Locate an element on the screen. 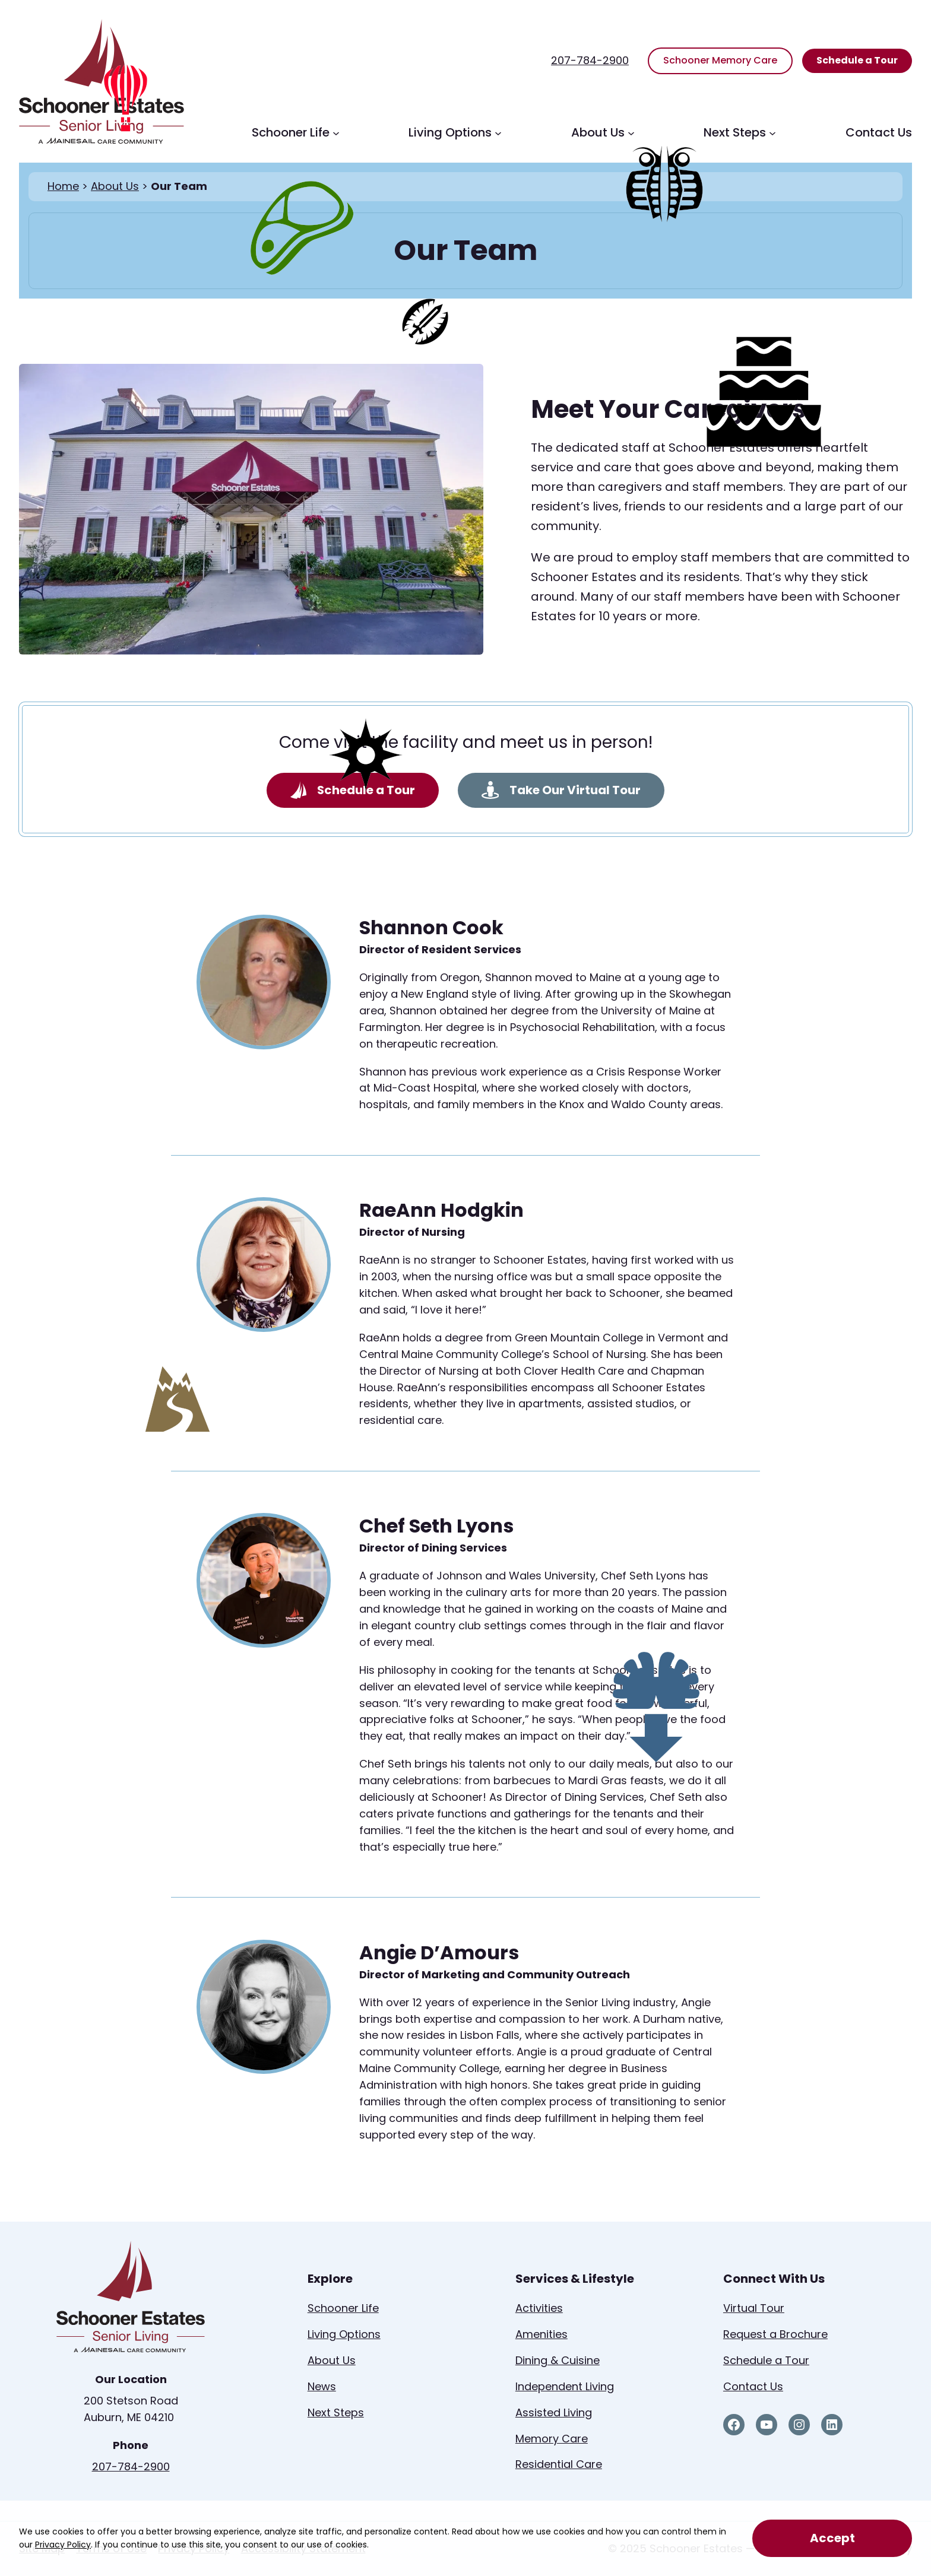 Image resolution: width=931 pixels, height=2576 pixels. view cake or bakery options is located at coordinates (764, 385).